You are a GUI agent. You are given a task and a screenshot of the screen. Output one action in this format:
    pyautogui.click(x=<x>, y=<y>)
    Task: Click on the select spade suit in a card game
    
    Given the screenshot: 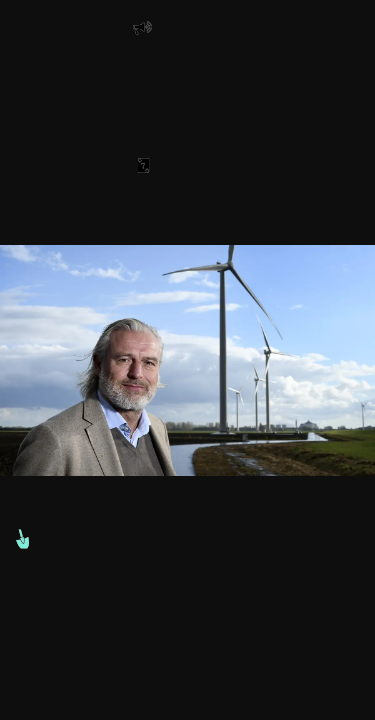 What is the action you would take?
    pyautogui.click(x=22, y=539)
    